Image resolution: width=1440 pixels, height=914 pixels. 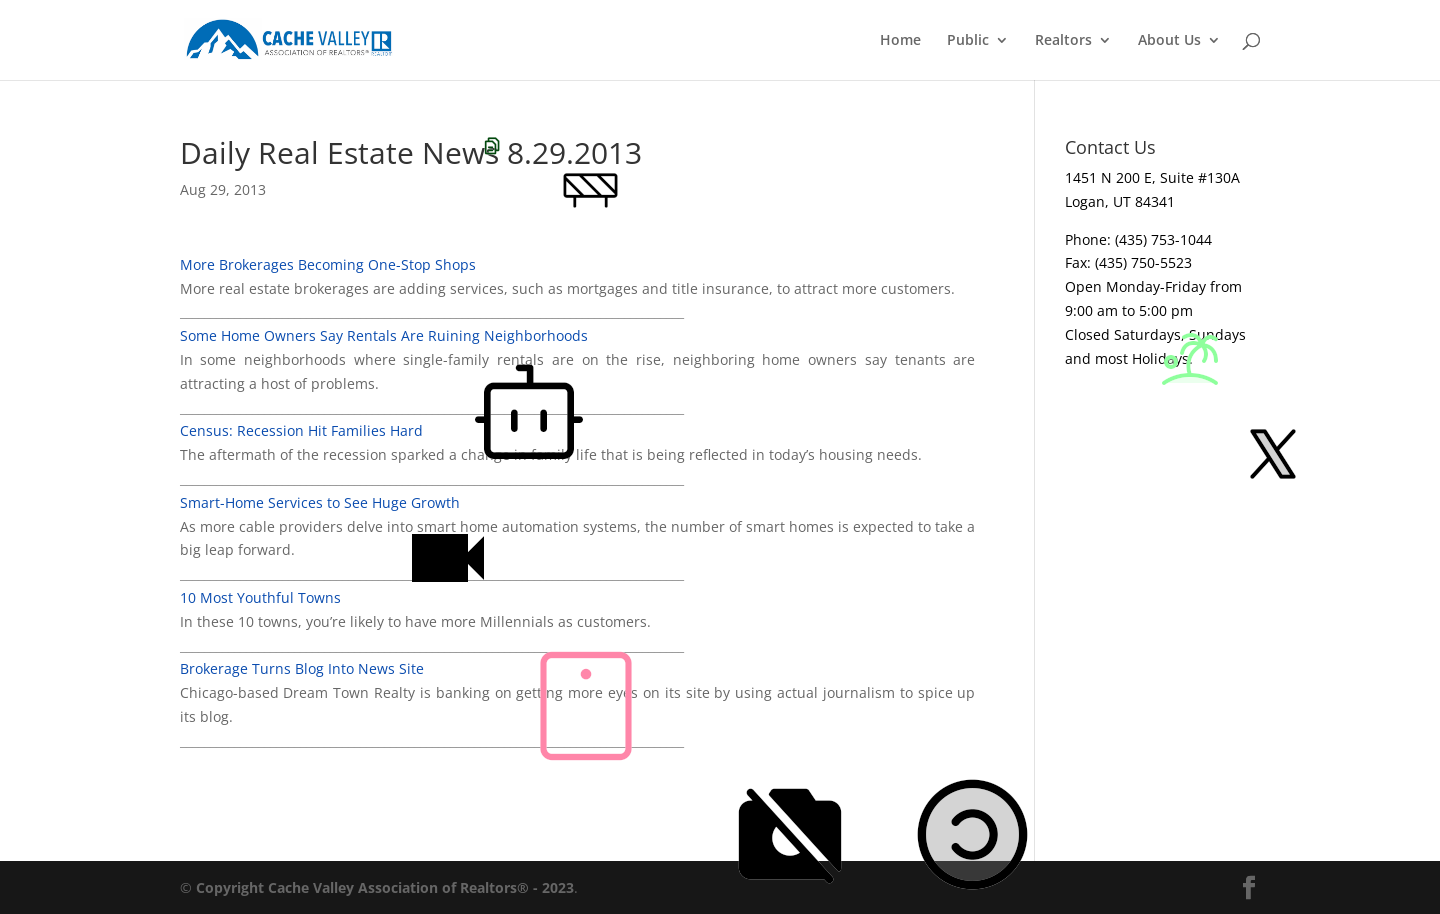 What do you see at coordinates (492, 146) in the screenshot?
I see `view all files` at bounding box center [492, 146].